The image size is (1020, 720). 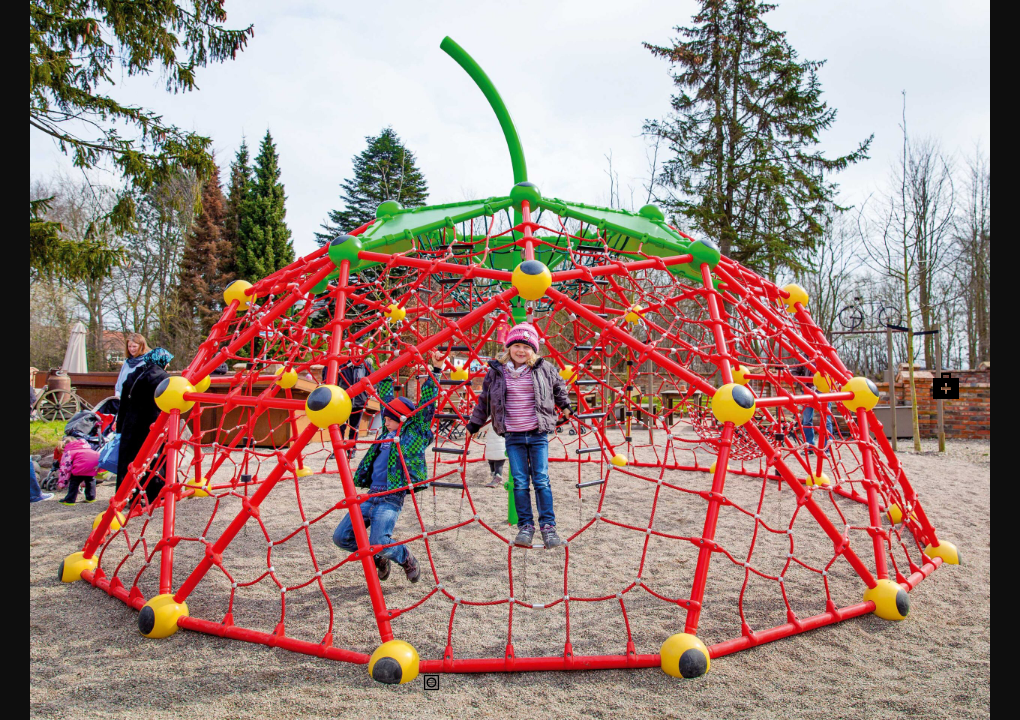 What do you see at coordinates (431, 682) in the screenshot?
I see `access heating, ventilation, and air conditioning controls` at bounding box center [431, 682].